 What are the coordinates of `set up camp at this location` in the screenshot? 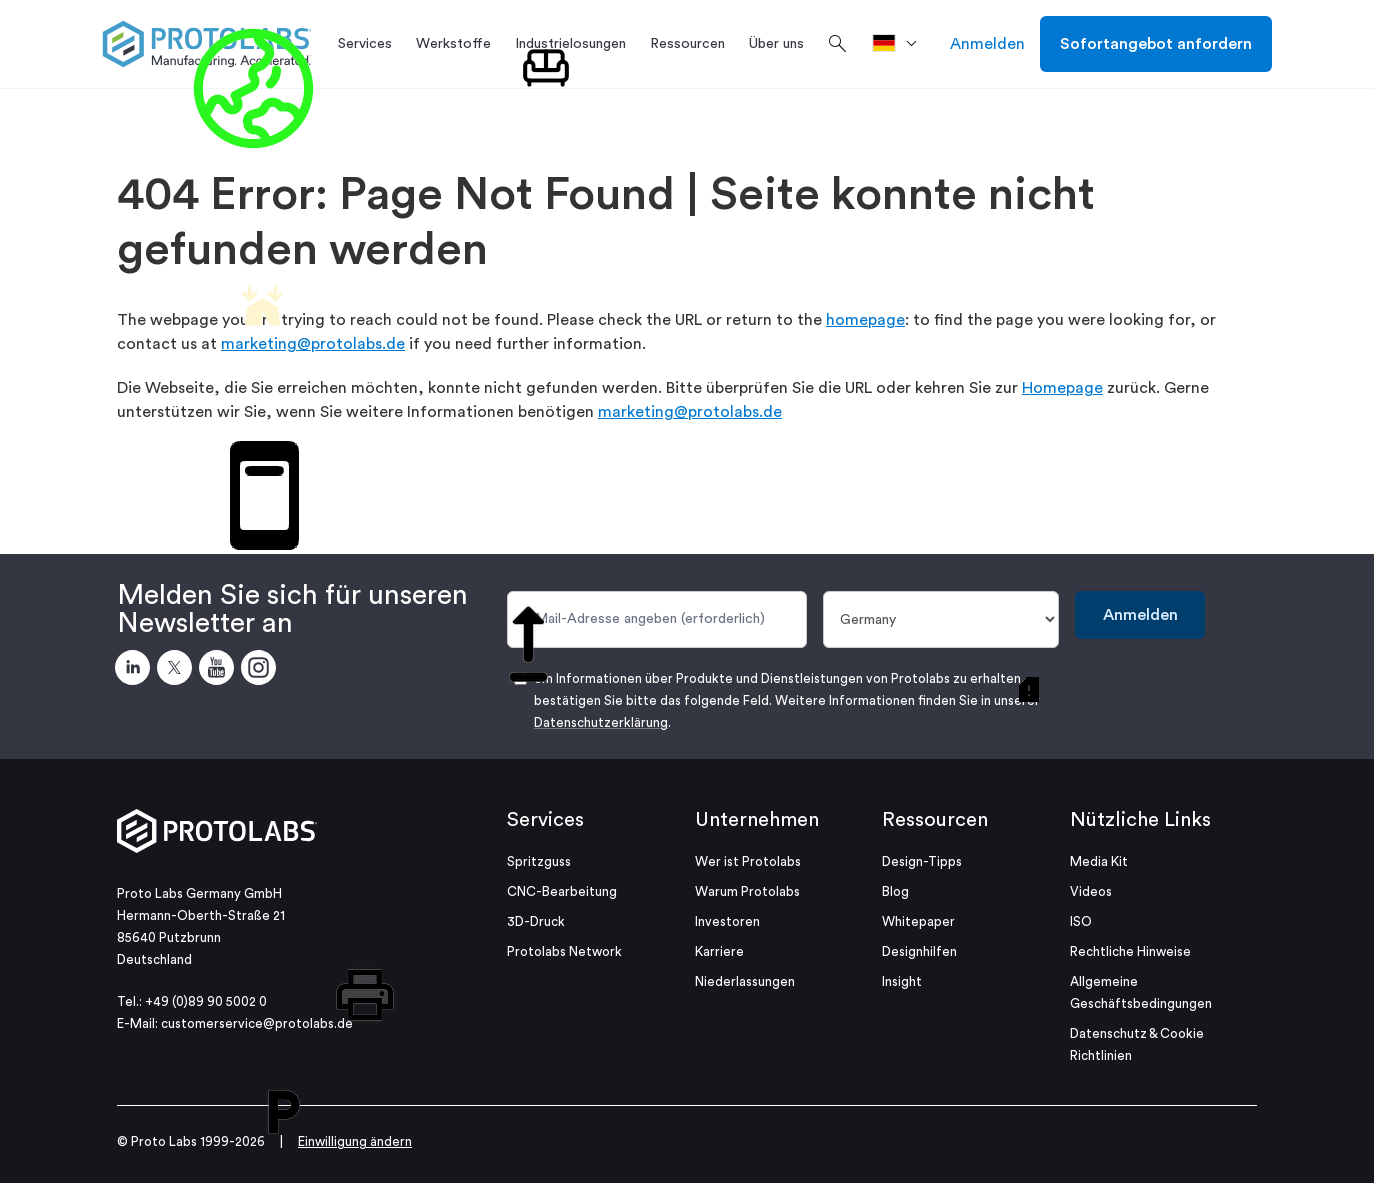 It's located at (262, 305).